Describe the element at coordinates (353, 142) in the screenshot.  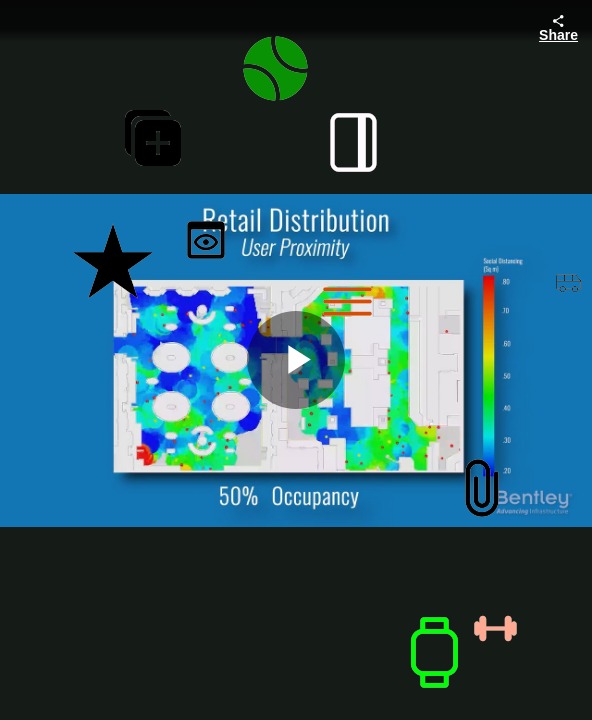
I see `open your journal or diary` at that location.